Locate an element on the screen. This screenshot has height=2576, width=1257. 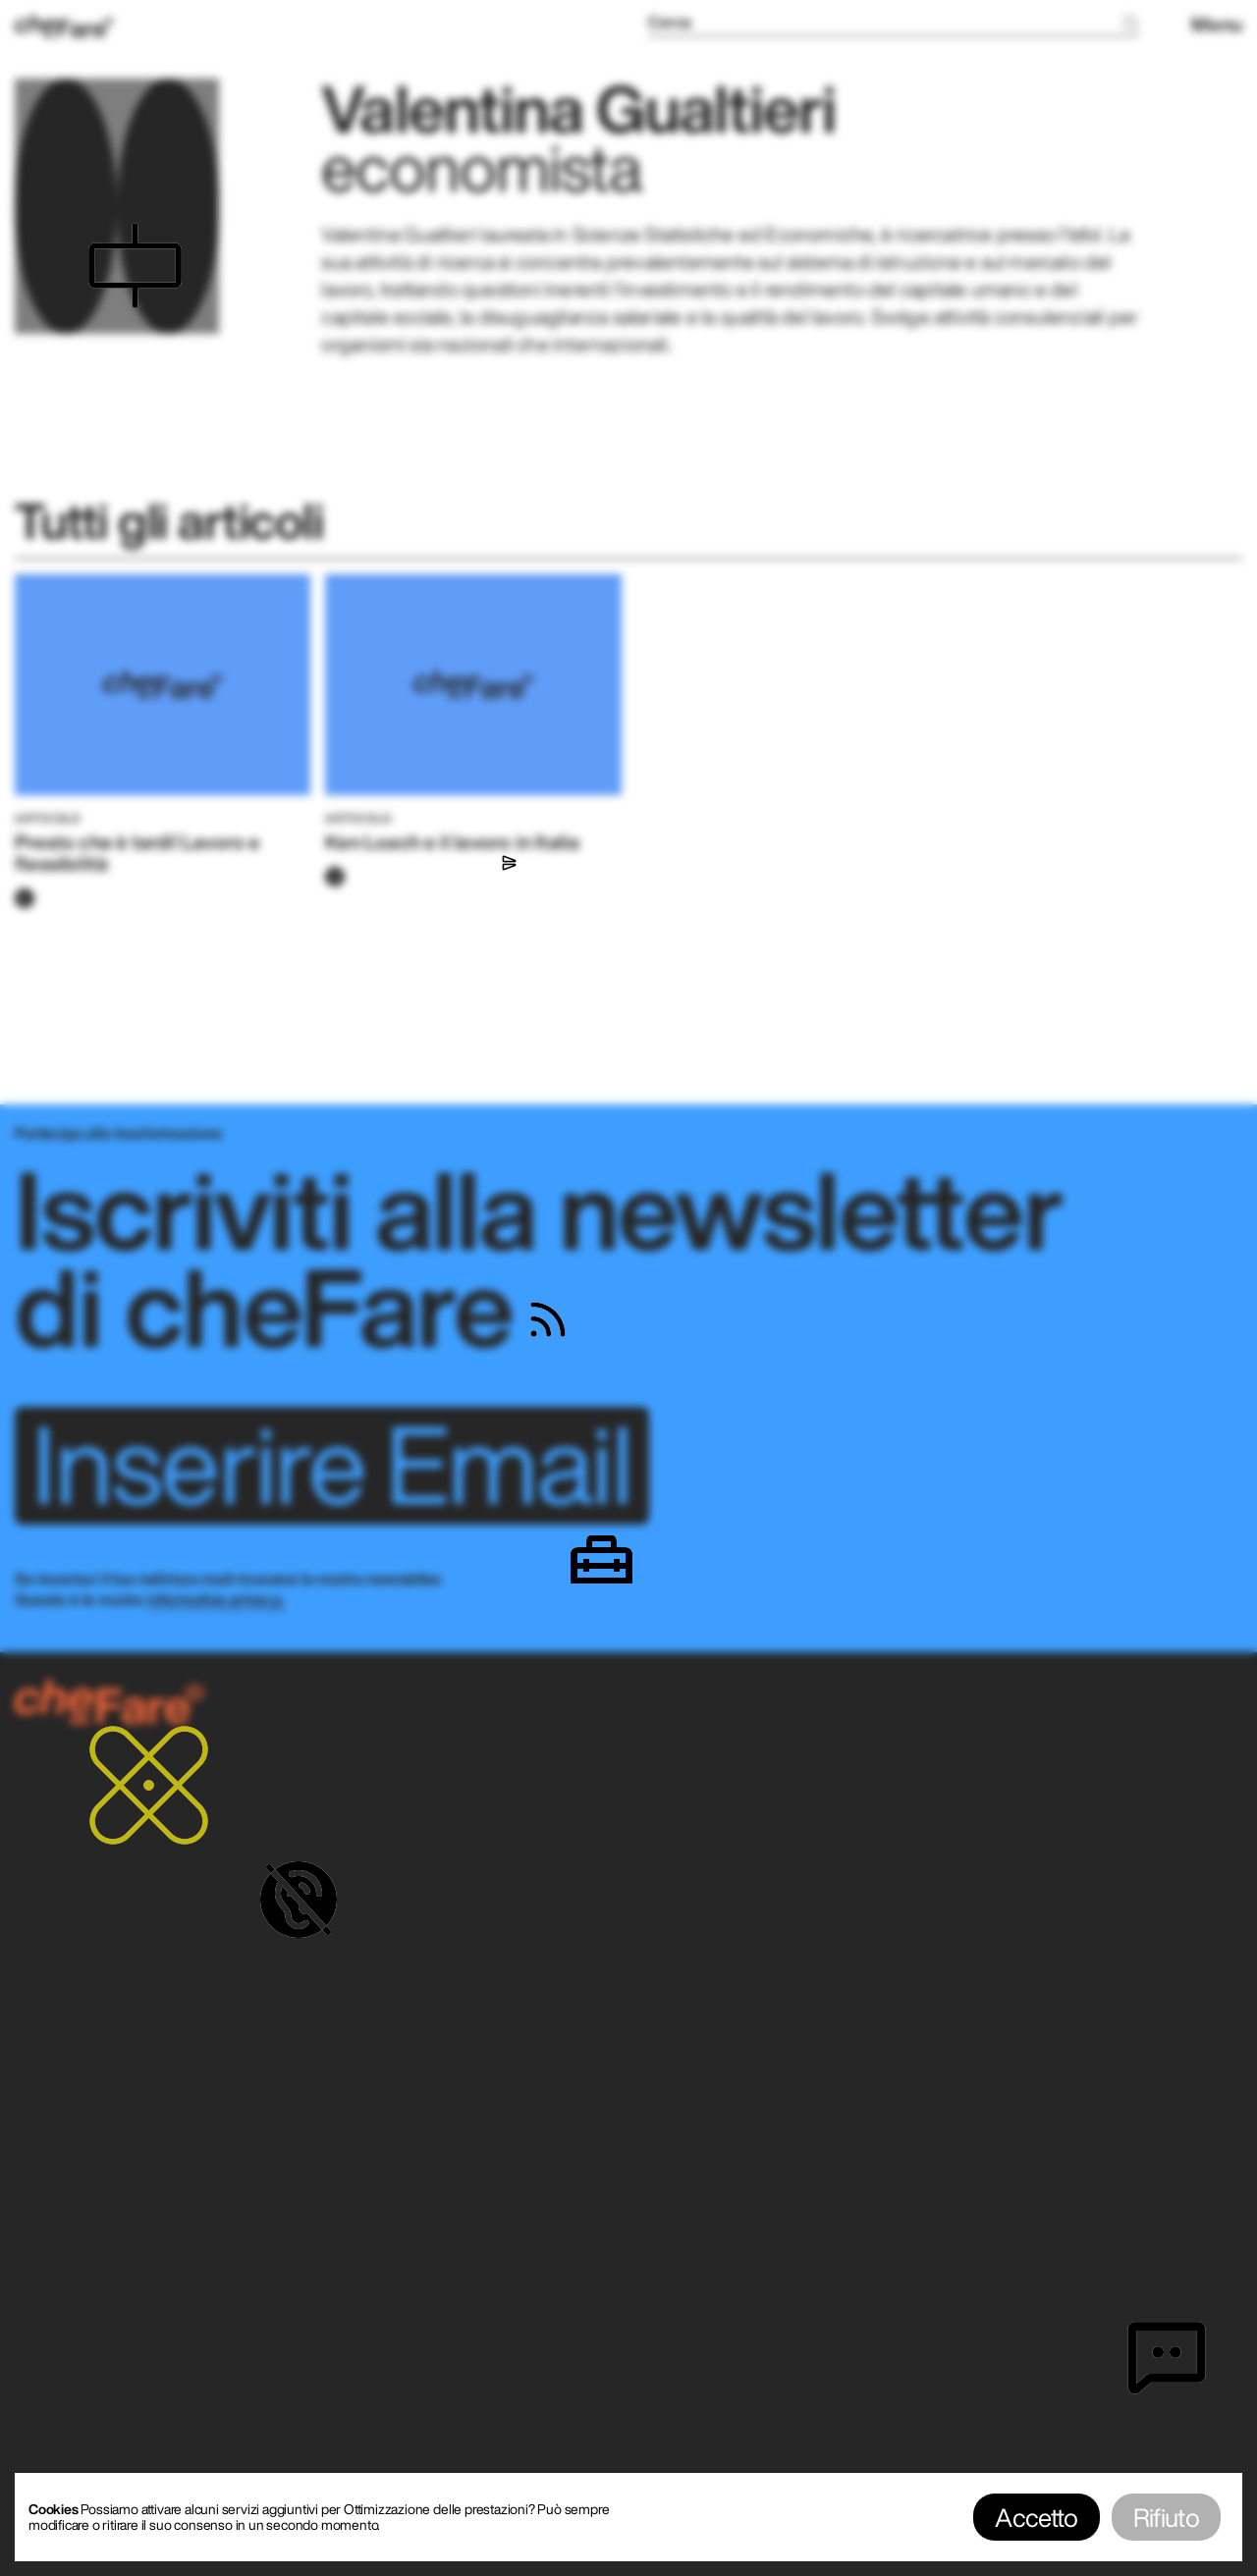
open chat or messaging is located at coordinates (1167, 2352).